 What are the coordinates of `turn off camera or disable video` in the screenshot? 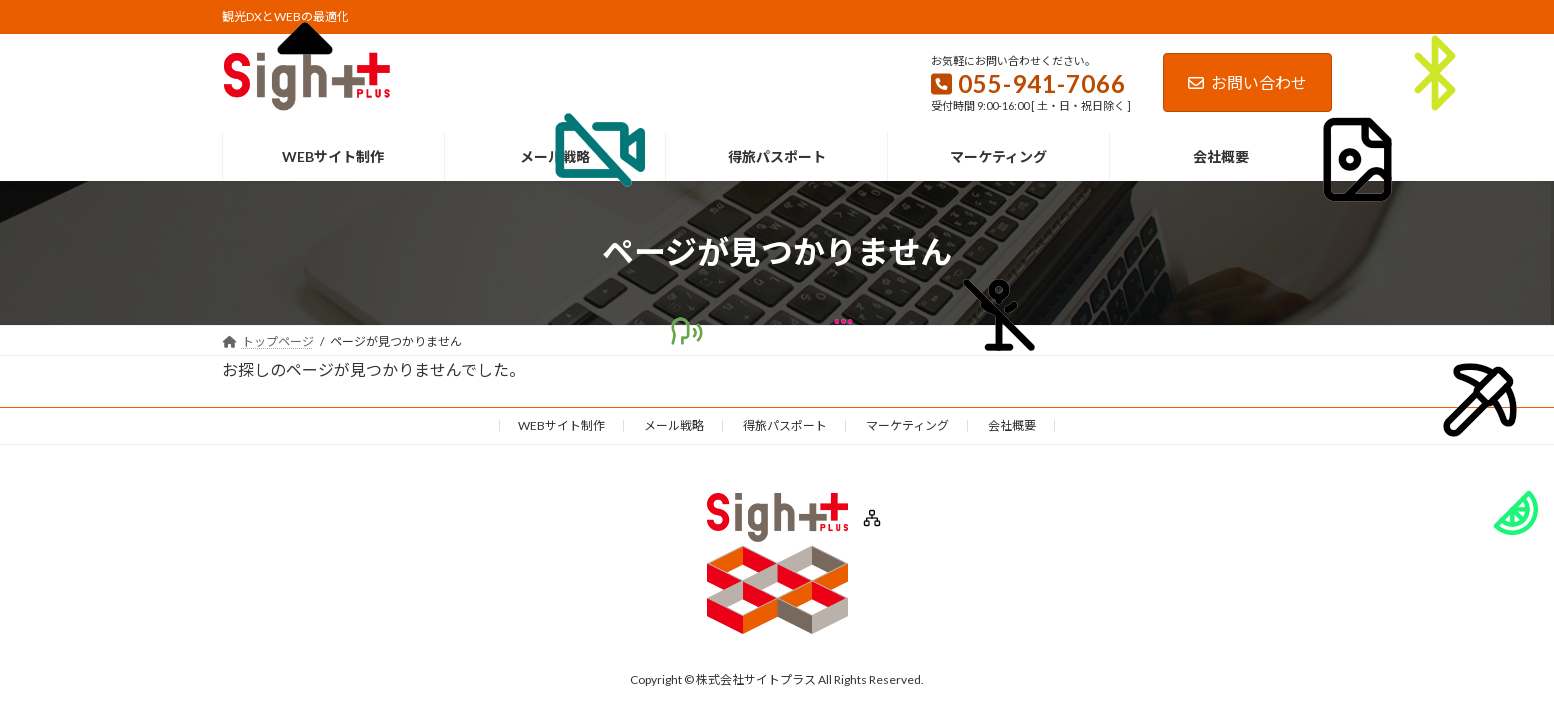 It's located at (598, 150).